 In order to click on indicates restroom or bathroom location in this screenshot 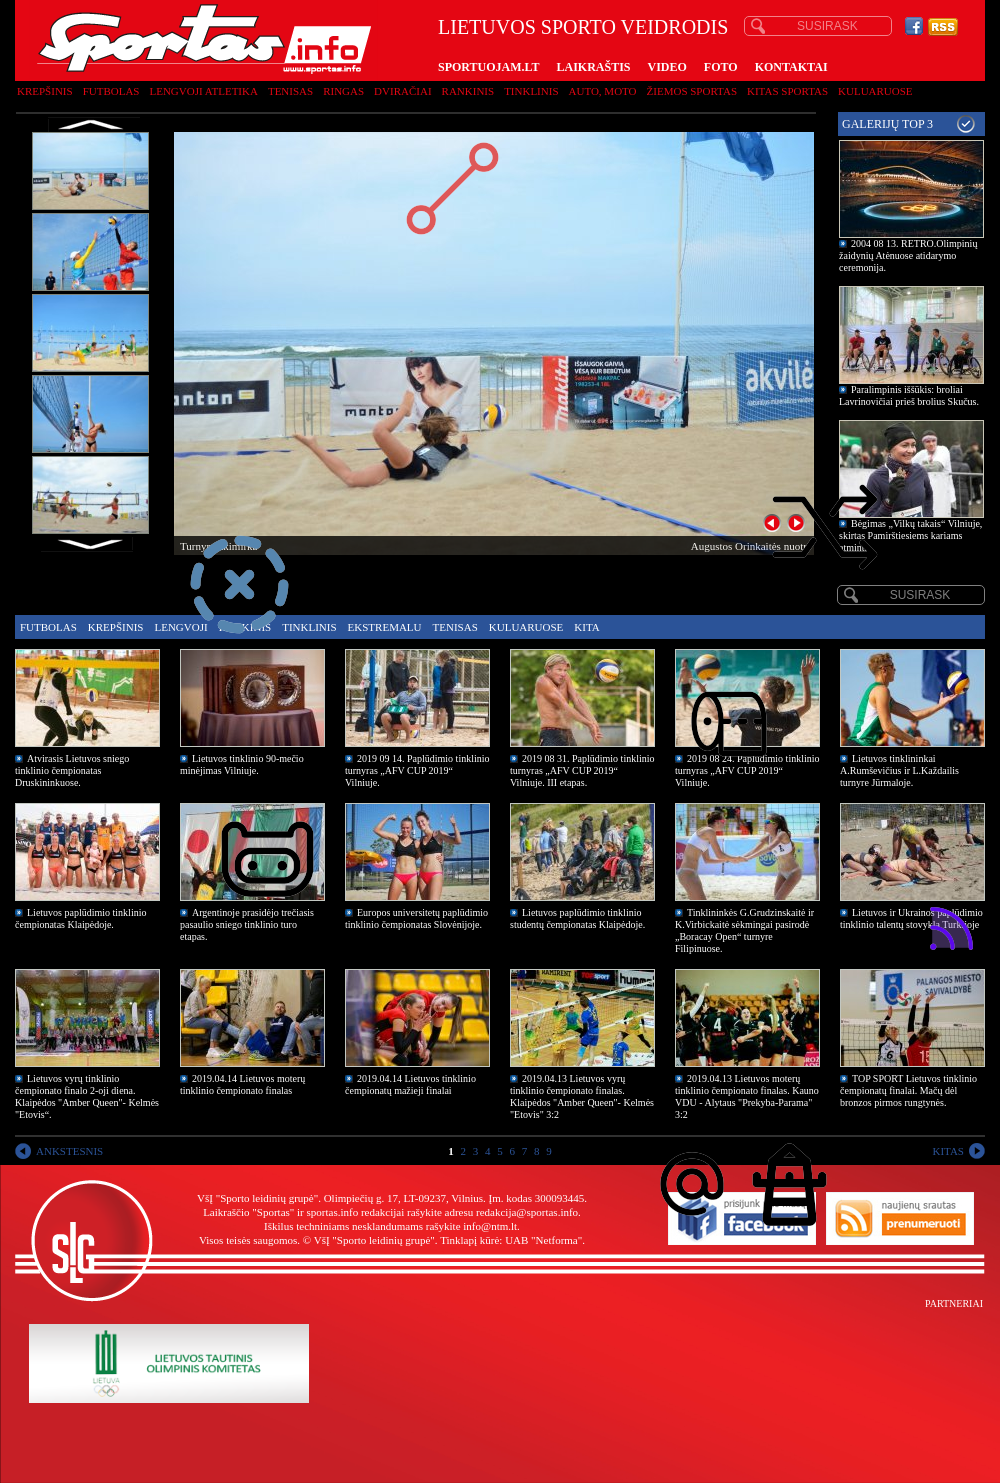, I will do `click(729, 724)`.